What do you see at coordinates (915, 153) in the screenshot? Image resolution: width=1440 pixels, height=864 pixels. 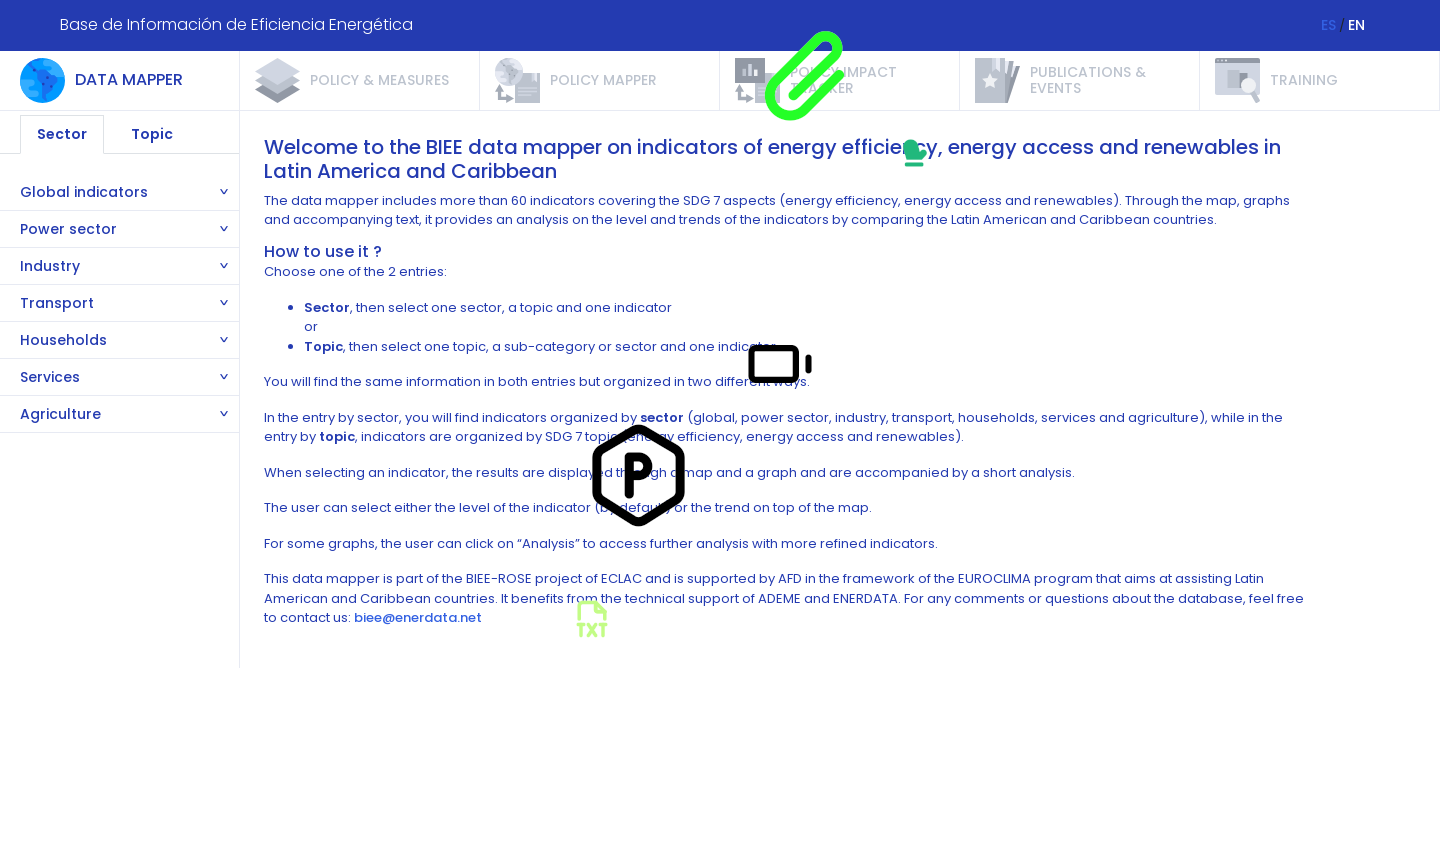 I see `indicates cold weather or winter conditions` at bounding box center [915, 153].